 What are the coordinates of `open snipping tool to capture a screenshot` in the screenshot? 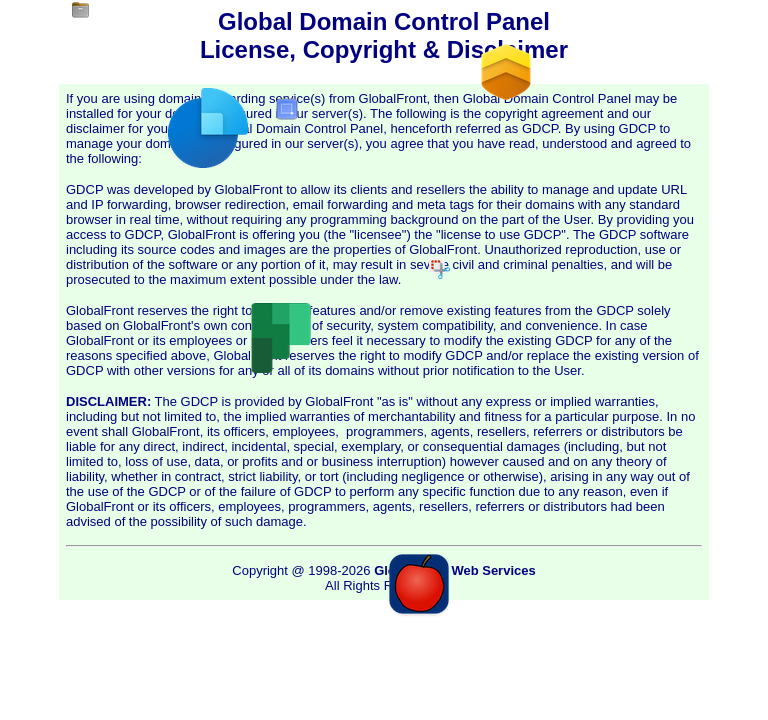 It's located at (439, 268).